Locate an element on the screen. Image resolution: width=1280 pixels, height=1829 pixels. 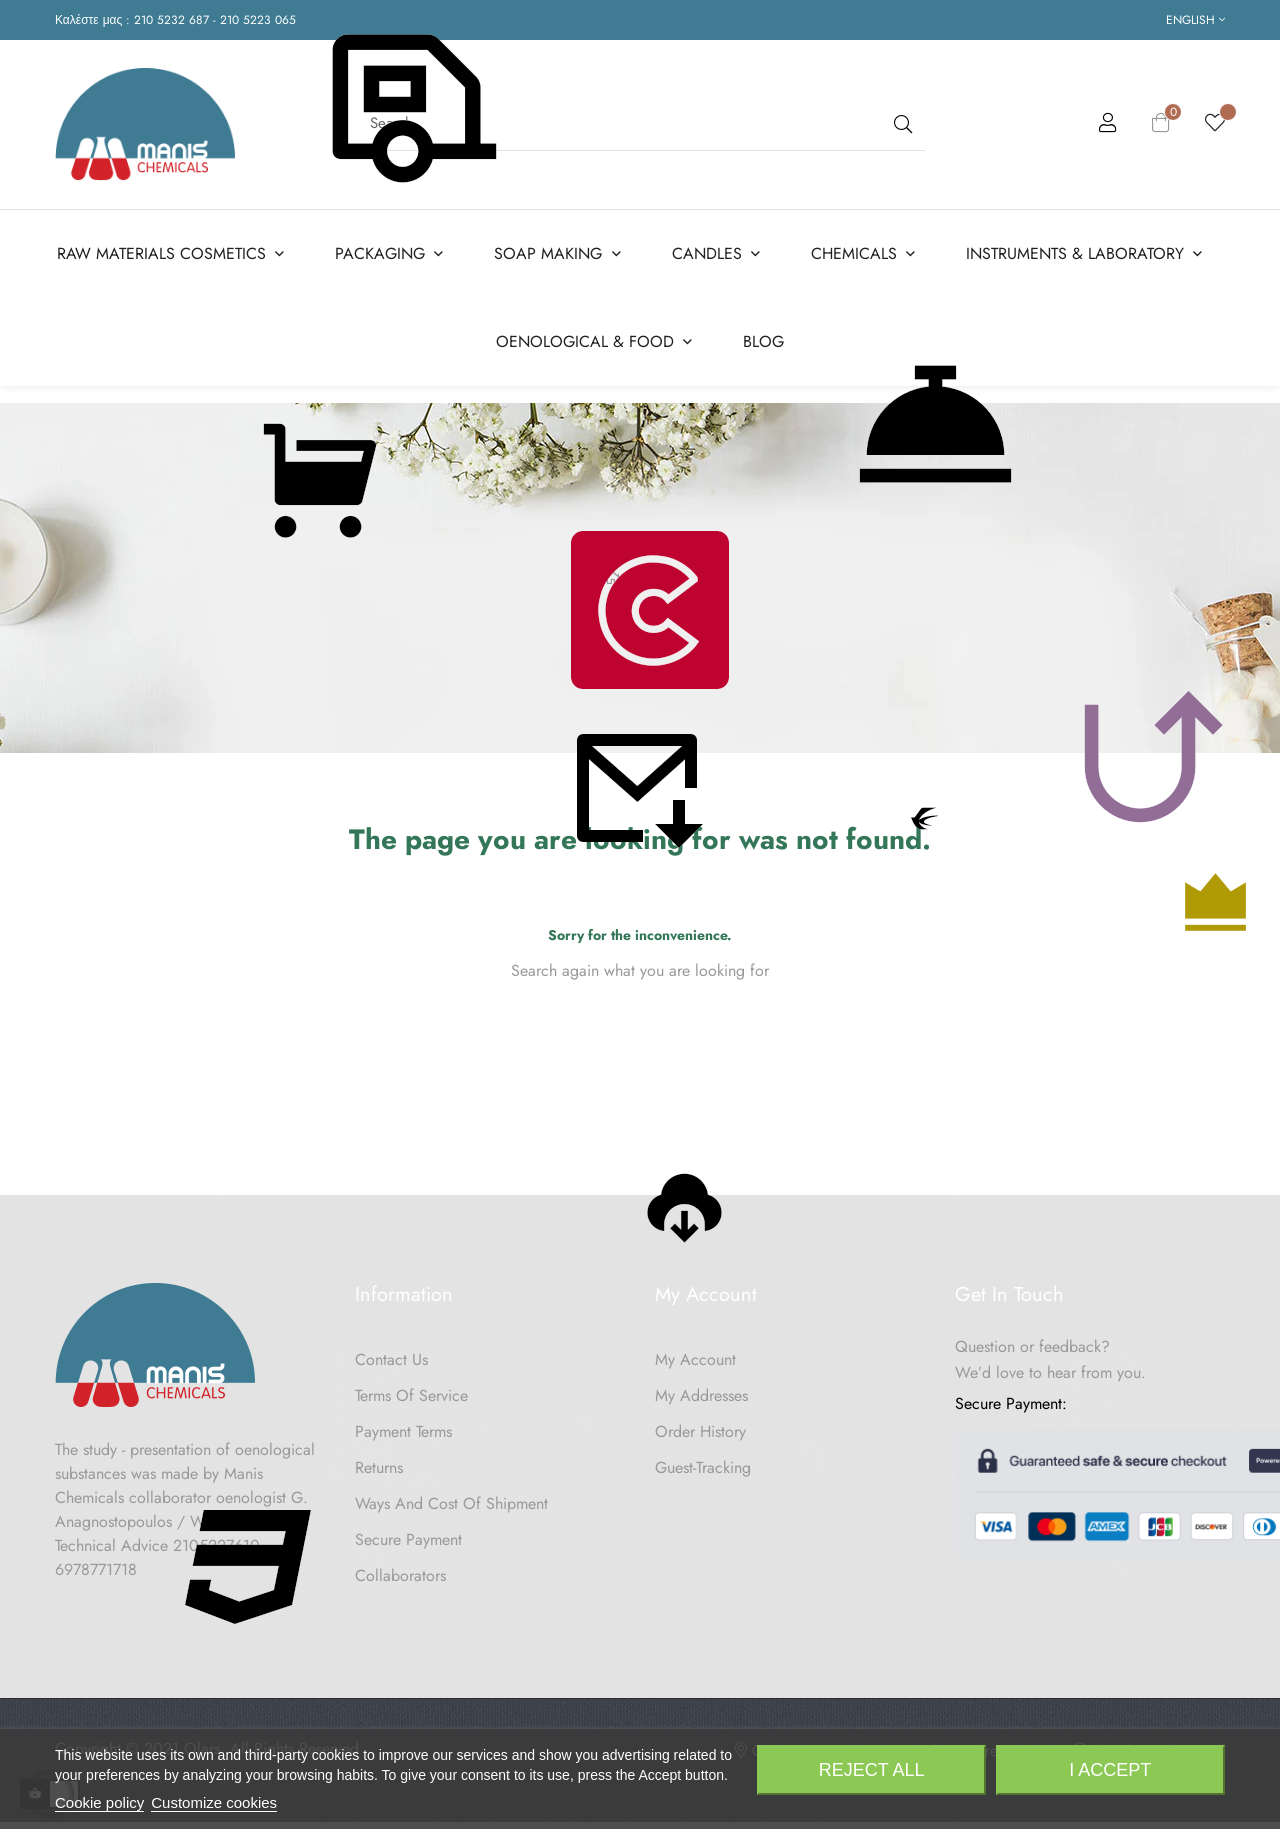
request assistance or customer service is located at coordinates (935, 427).